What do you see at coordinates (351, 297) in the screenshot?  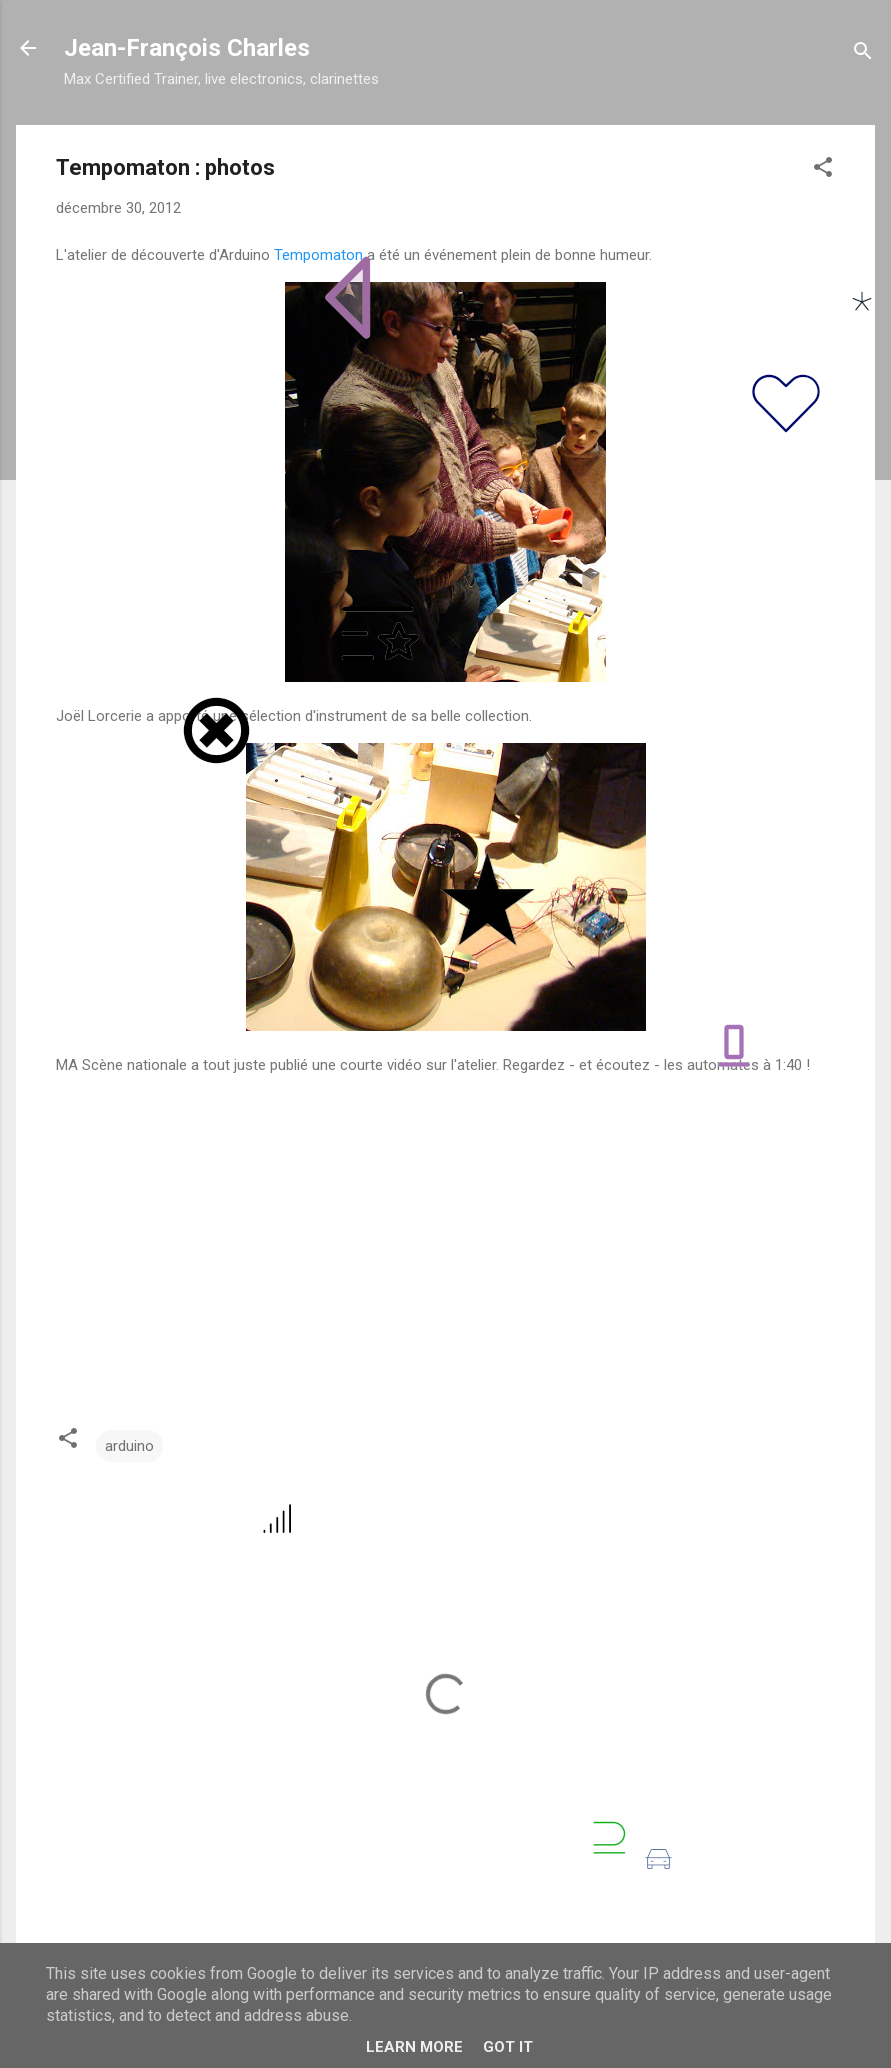 I see `go back to the previous screen` at bounding box center [351, 297].